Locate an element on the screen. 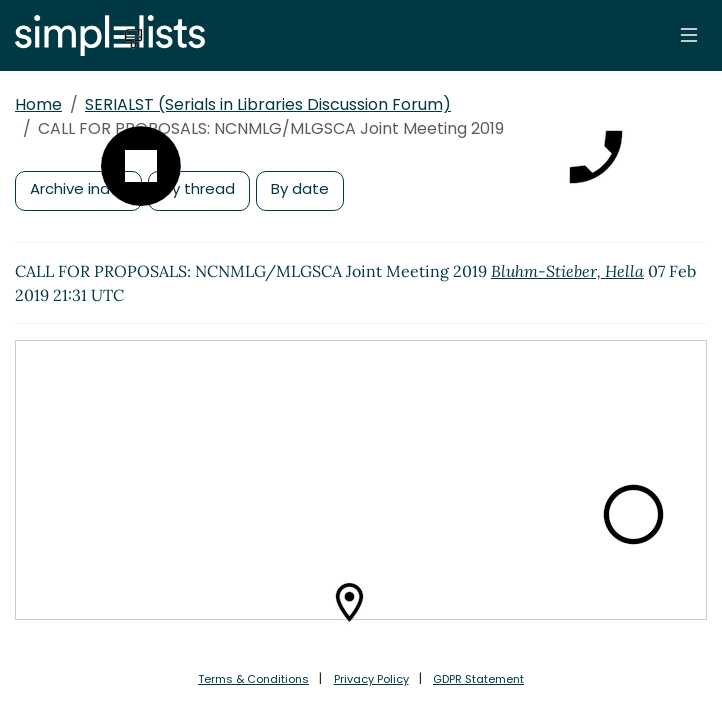  view current location on map is located at coordinates (349, 602).